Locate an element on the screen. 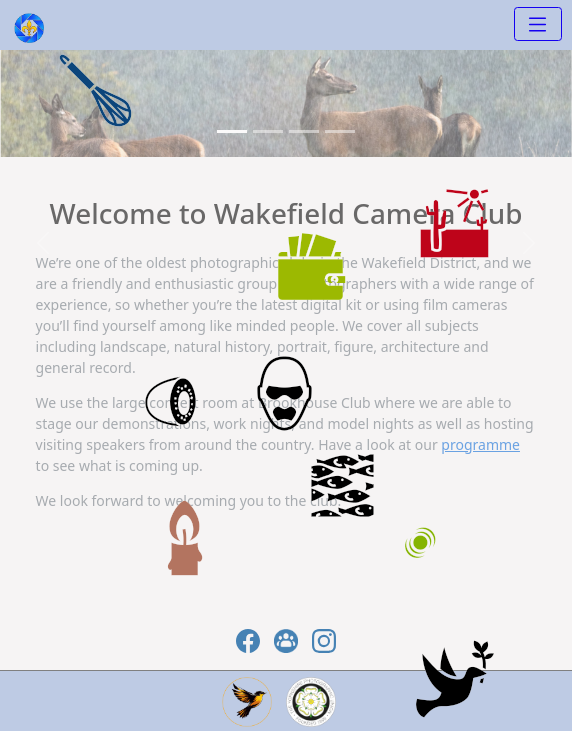  access cooking or baking tools is located at coordinates (95, 90).